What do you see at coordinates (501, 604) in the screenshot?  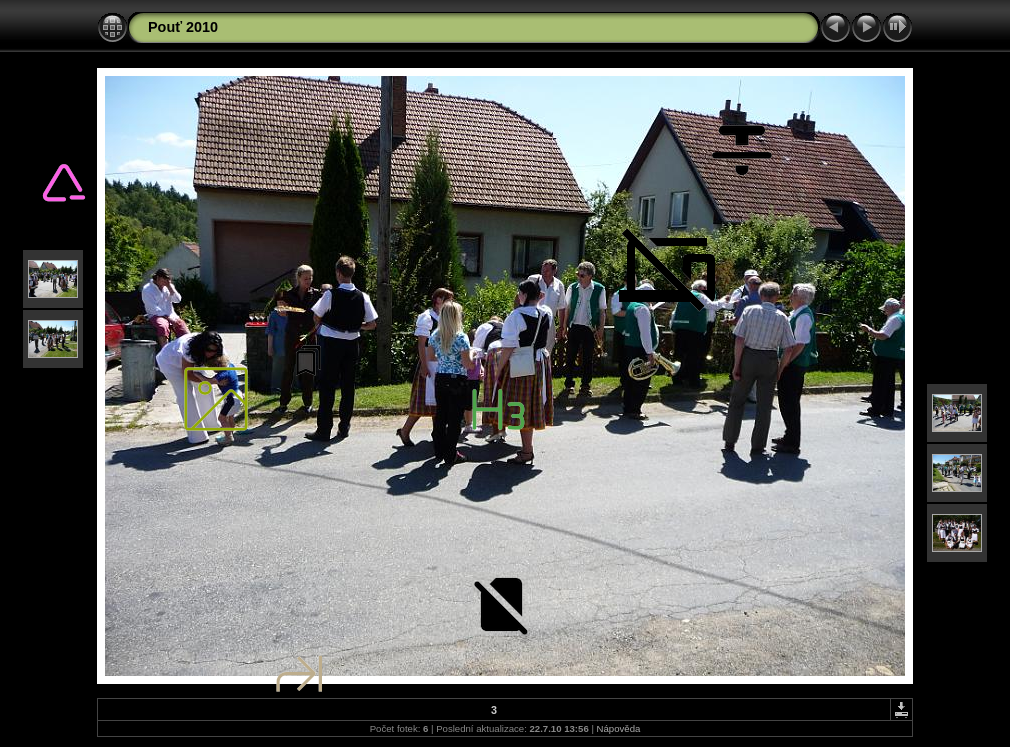 I see `no sim card detected` at bounding box center [501, 604].